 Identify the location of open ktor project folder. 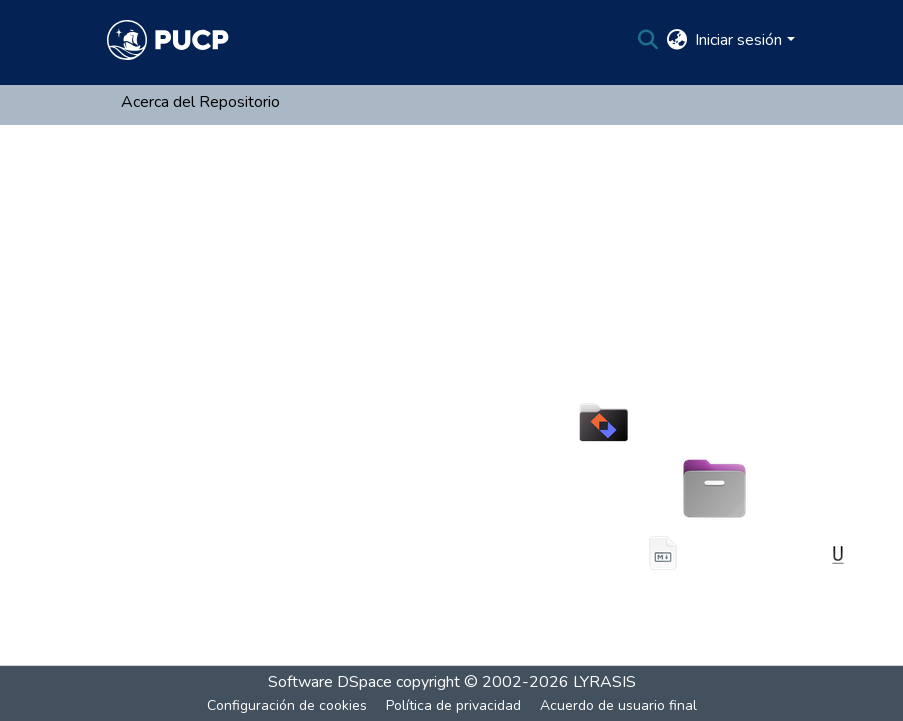
(603, 423).